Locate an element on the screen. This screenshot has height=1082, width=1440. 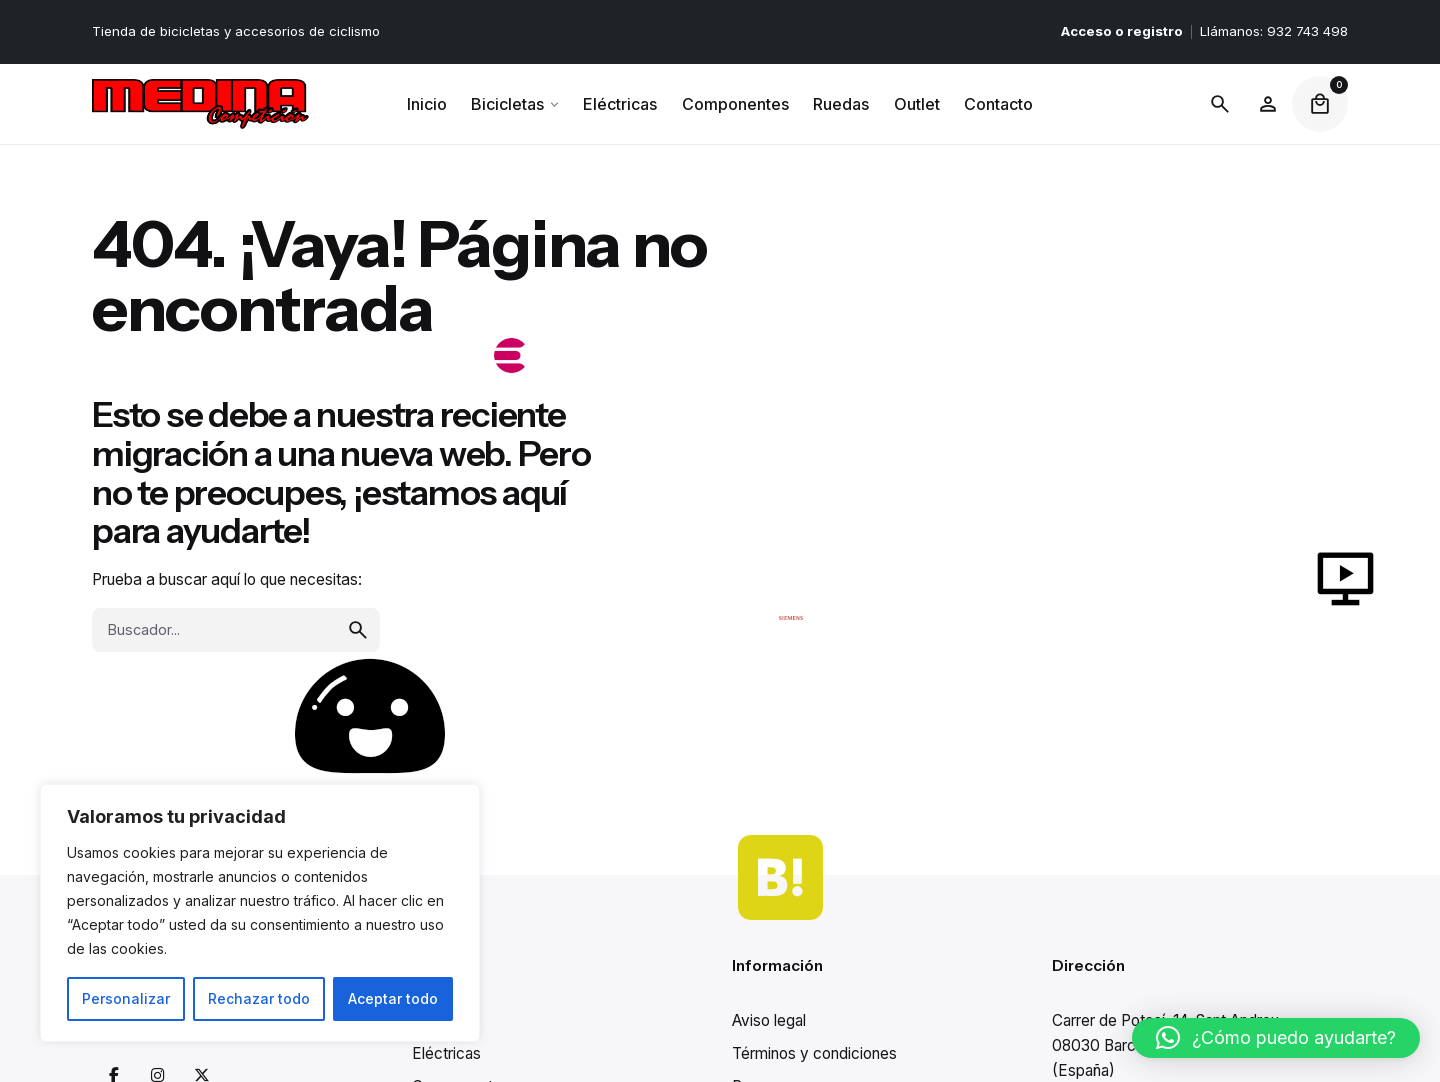
open hatena bookmark app is located at coordinates (780, 877).